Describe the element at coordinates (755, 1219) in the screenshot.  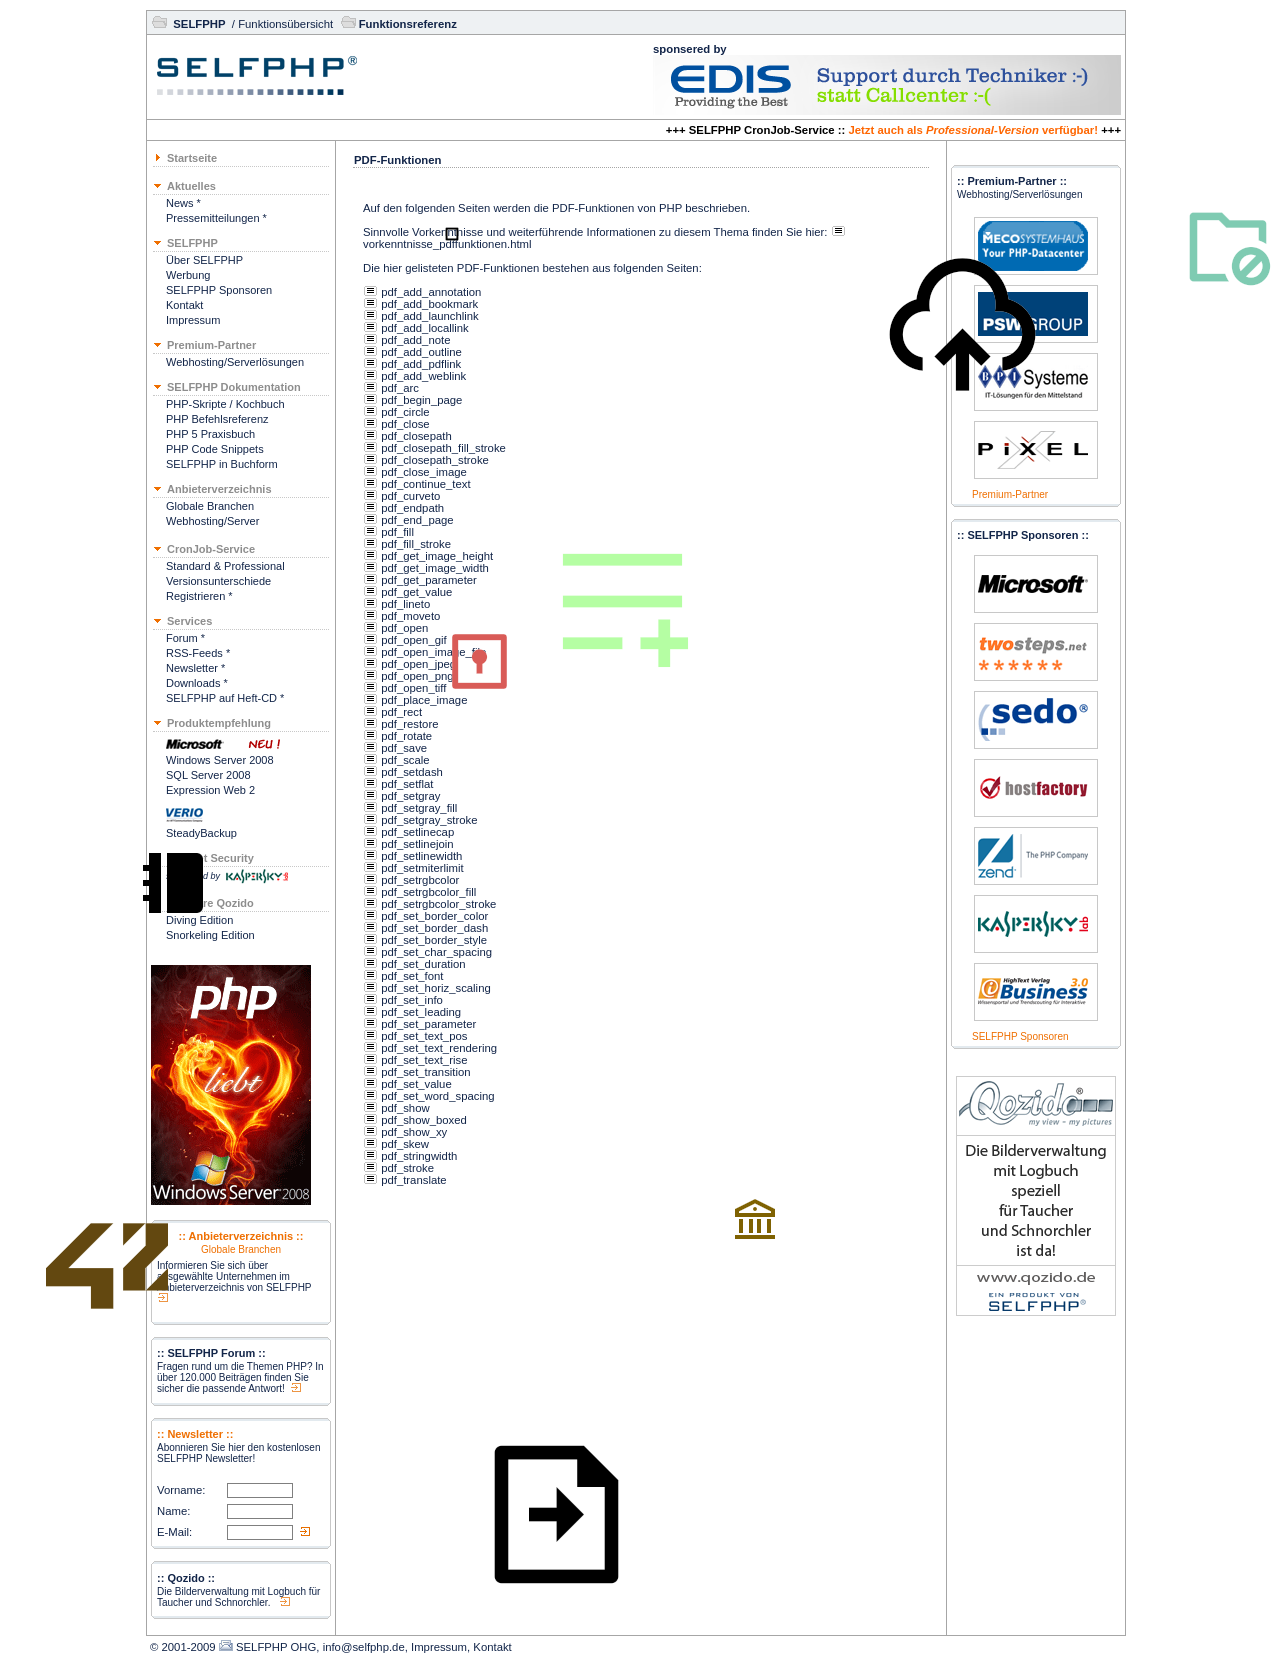
I see `access banking or financial services` at that location.